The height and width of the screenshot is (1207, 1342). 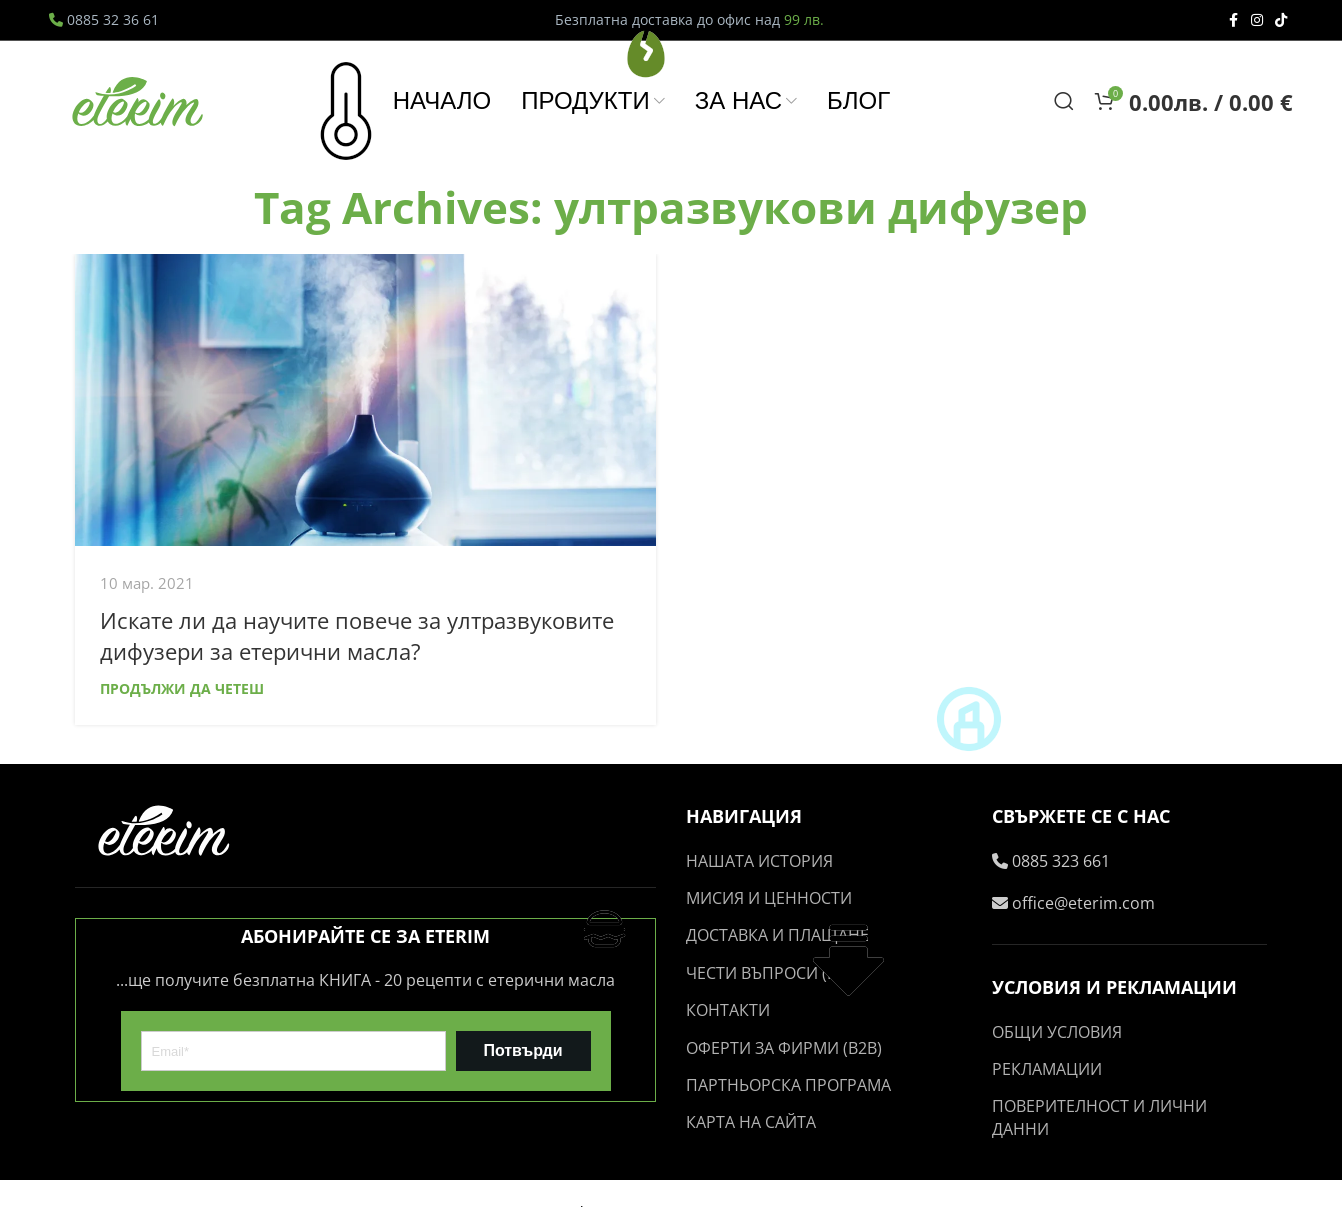 What do you see at coordinates (646, 54) in the screenshot?
I see `indicates a broken or damaged item` at bounding box center [646, 54].